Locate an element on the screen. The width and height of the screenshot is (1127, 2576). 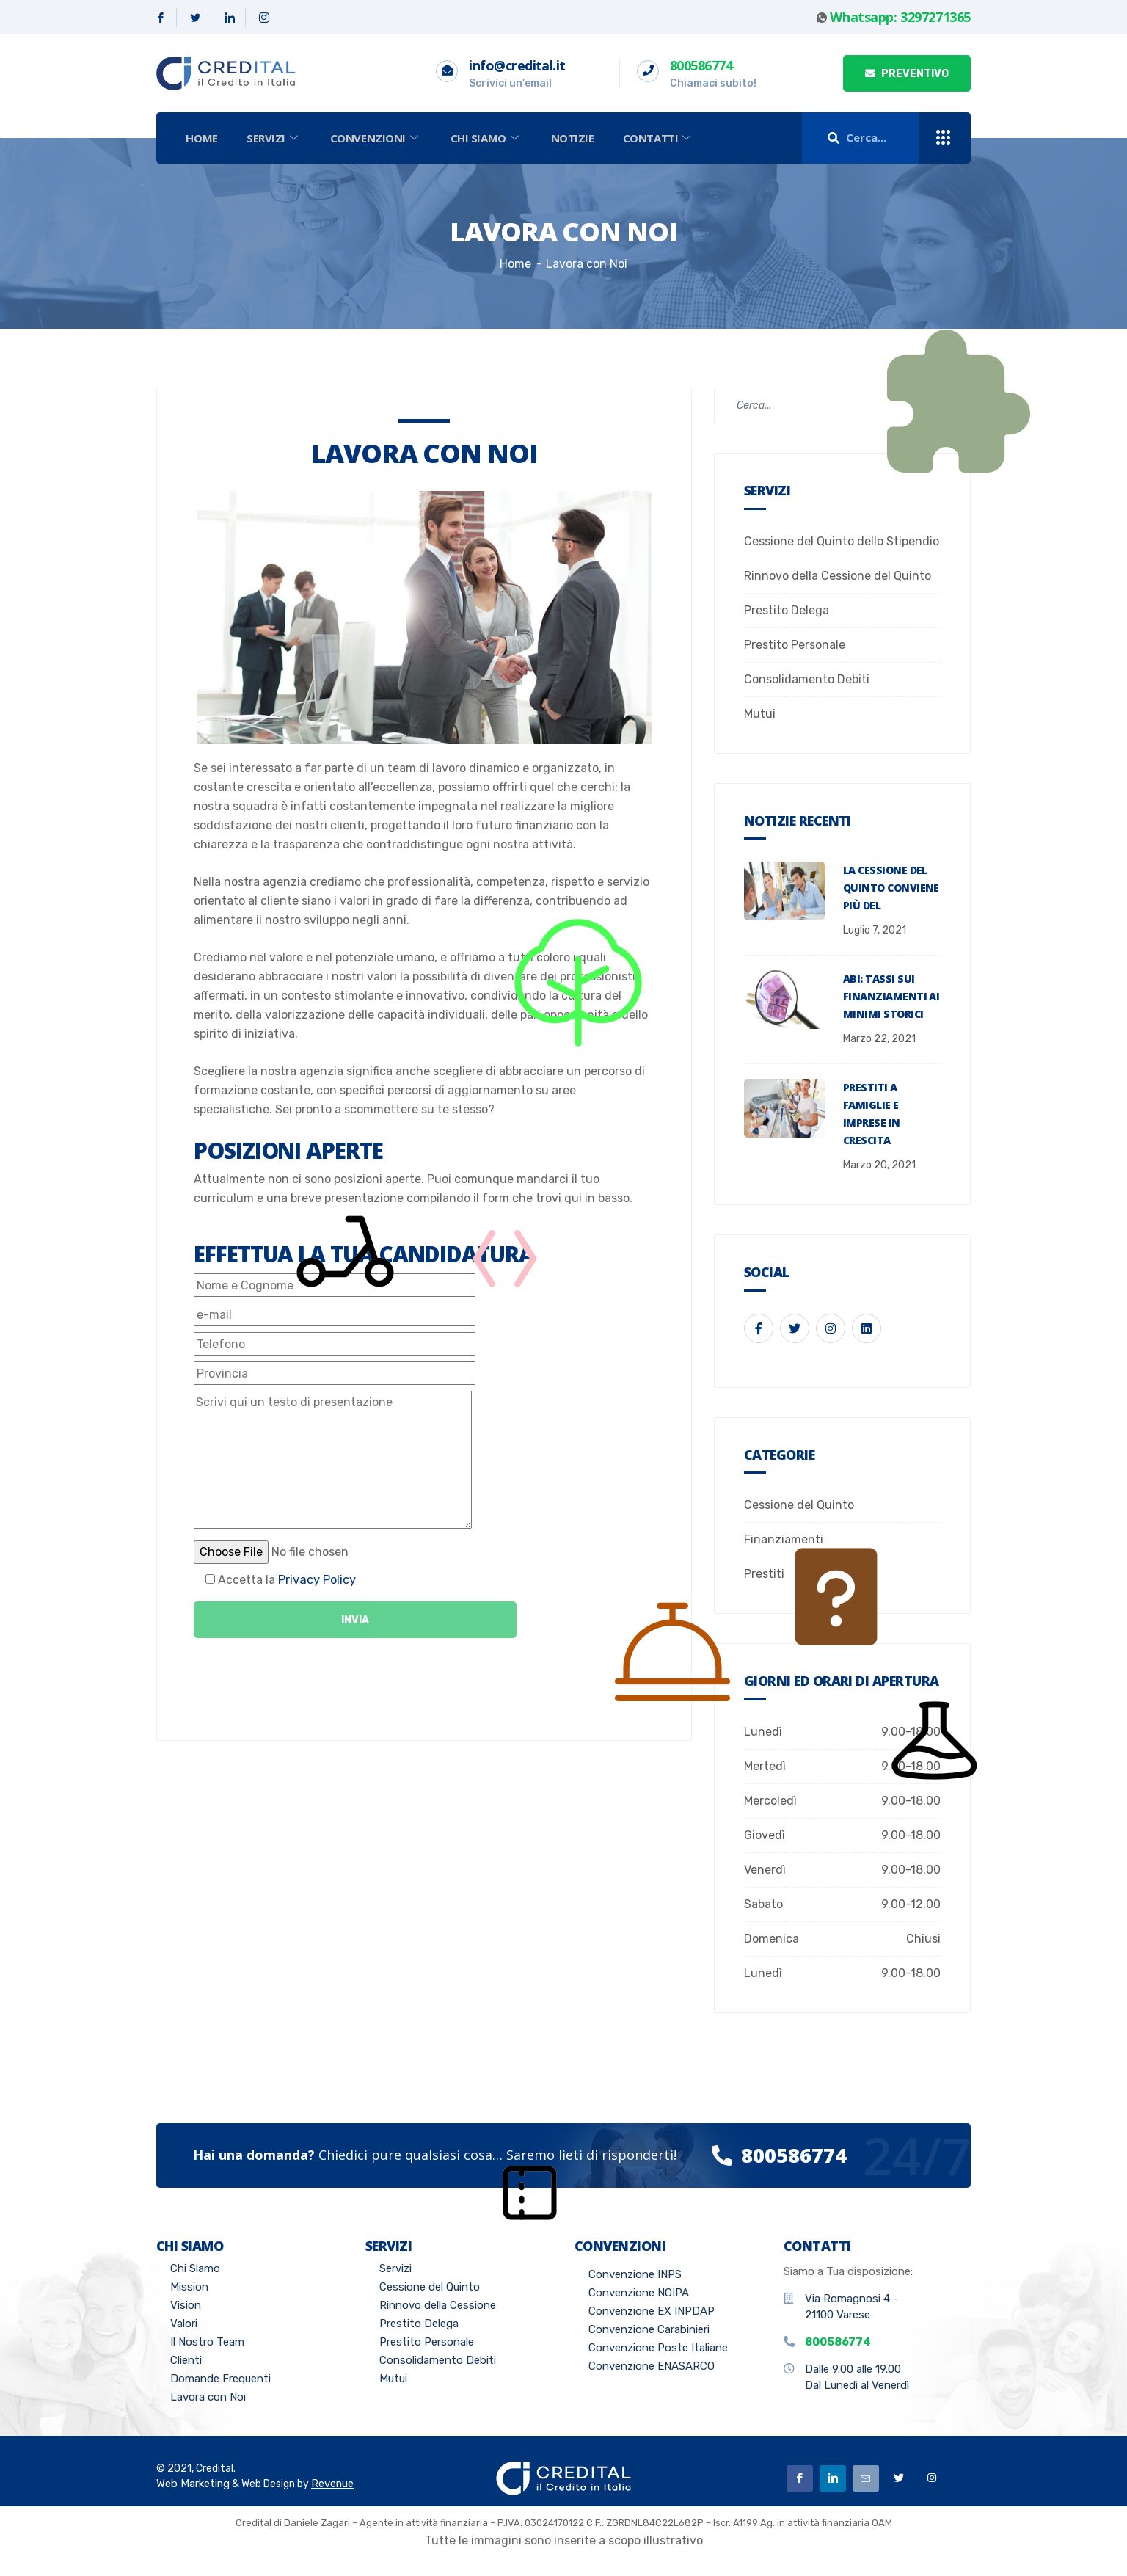
access nature or park-related content is located at coordinates (578, 983).